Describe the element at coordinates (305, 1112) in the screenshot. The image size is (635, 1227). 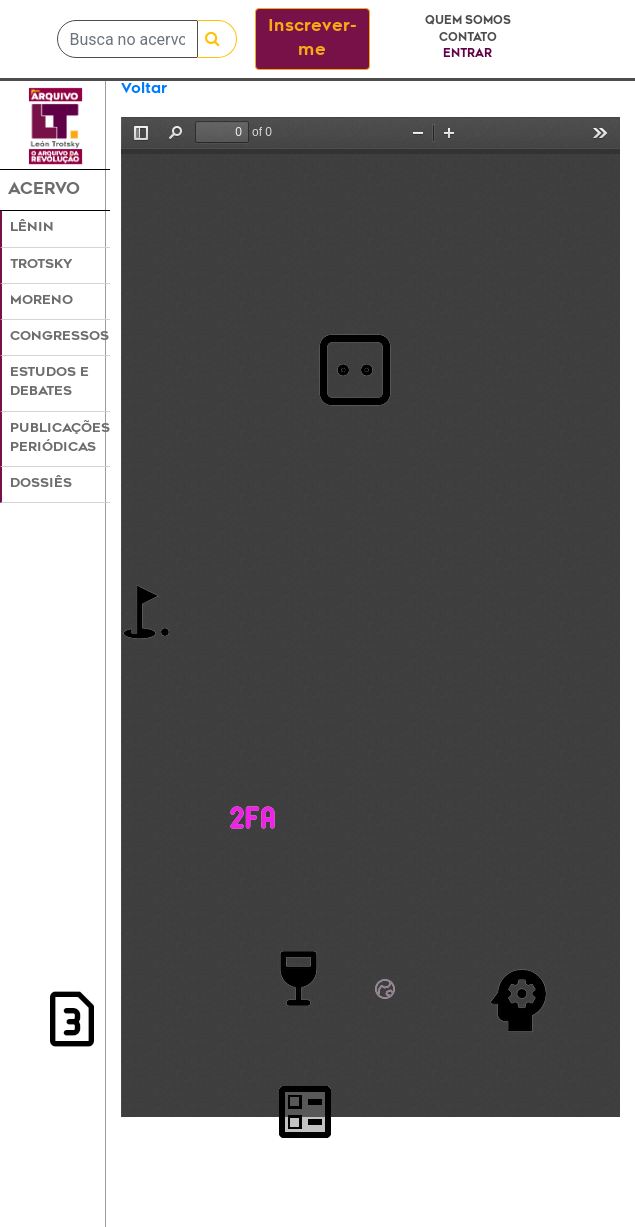
I see `view ballot or voting options` at that location.